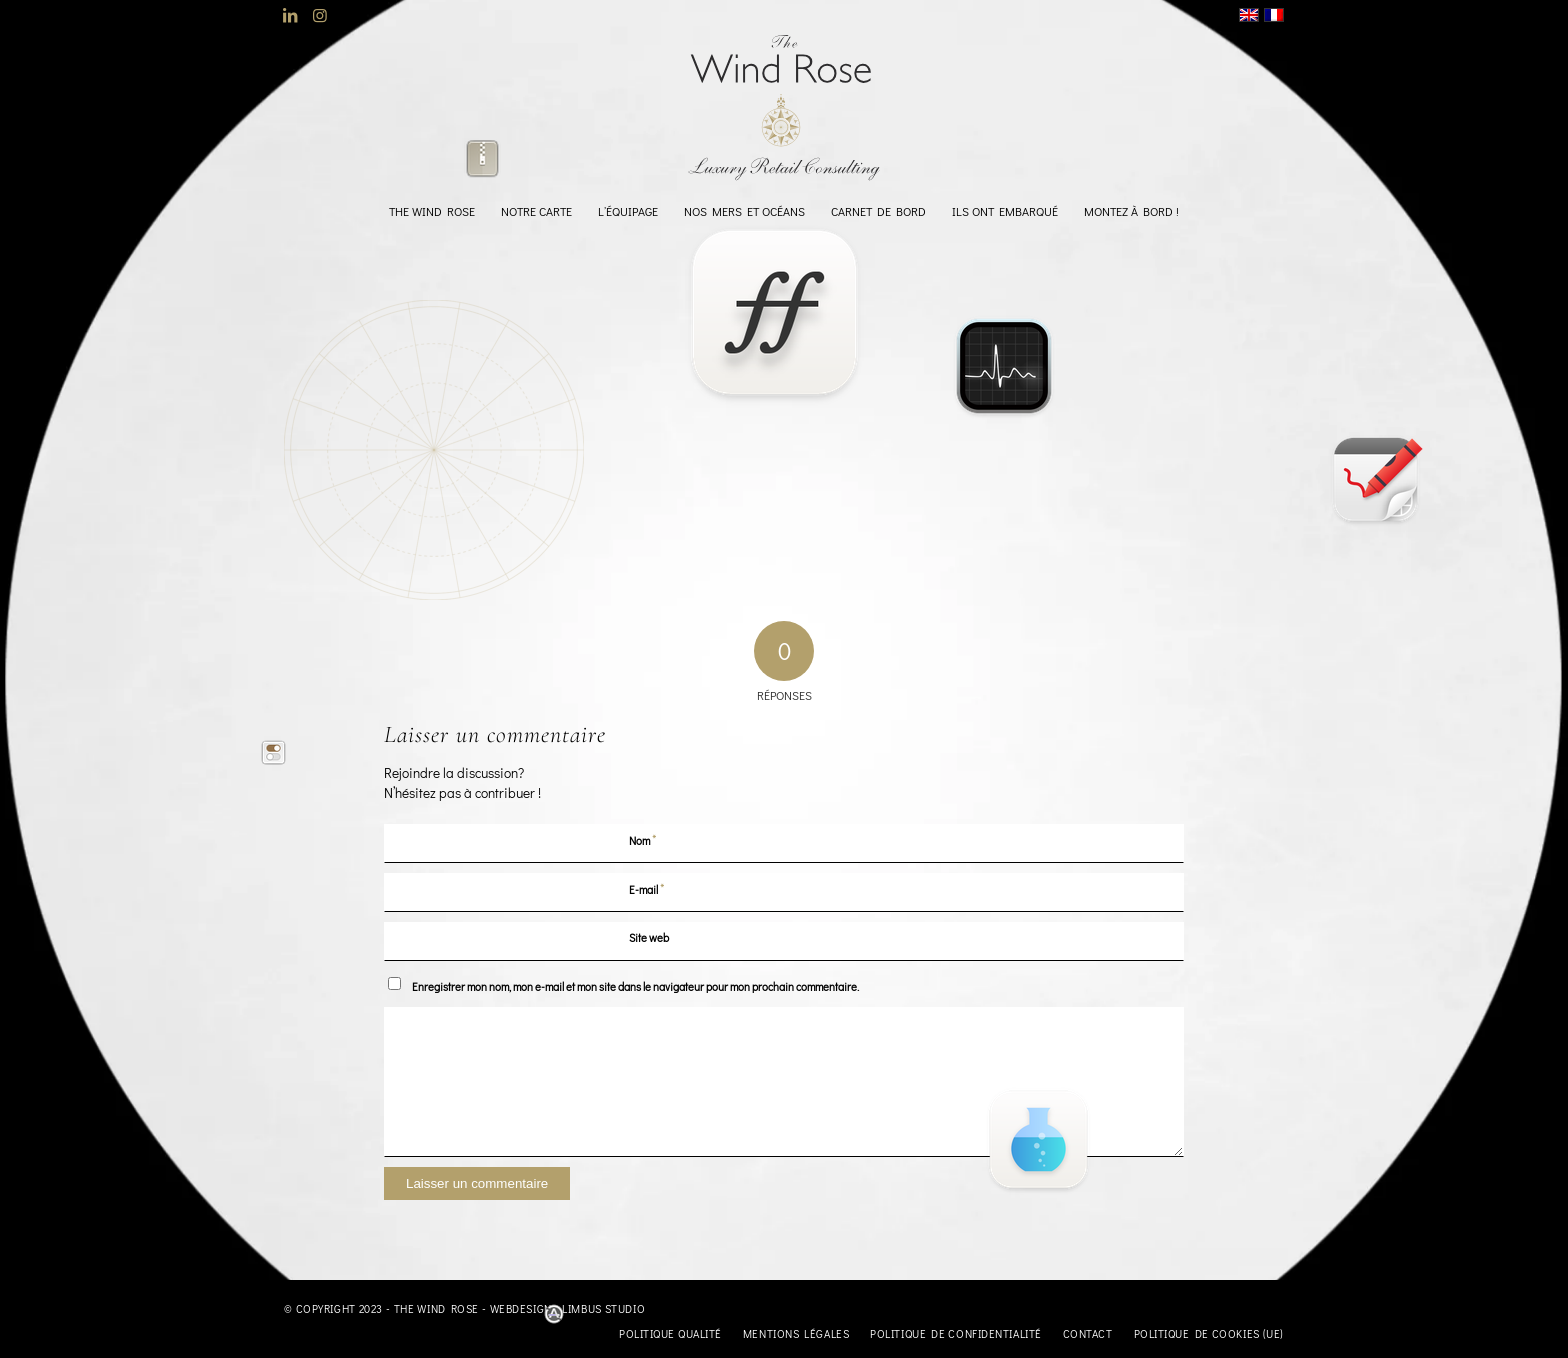 This screenshot has height=1358, width=1568. What do you see at coordinates (1038, 1139) in the screenshot?
I see `open fluid app for creating site-specific browsers` at bounding box center [1038, 1139].